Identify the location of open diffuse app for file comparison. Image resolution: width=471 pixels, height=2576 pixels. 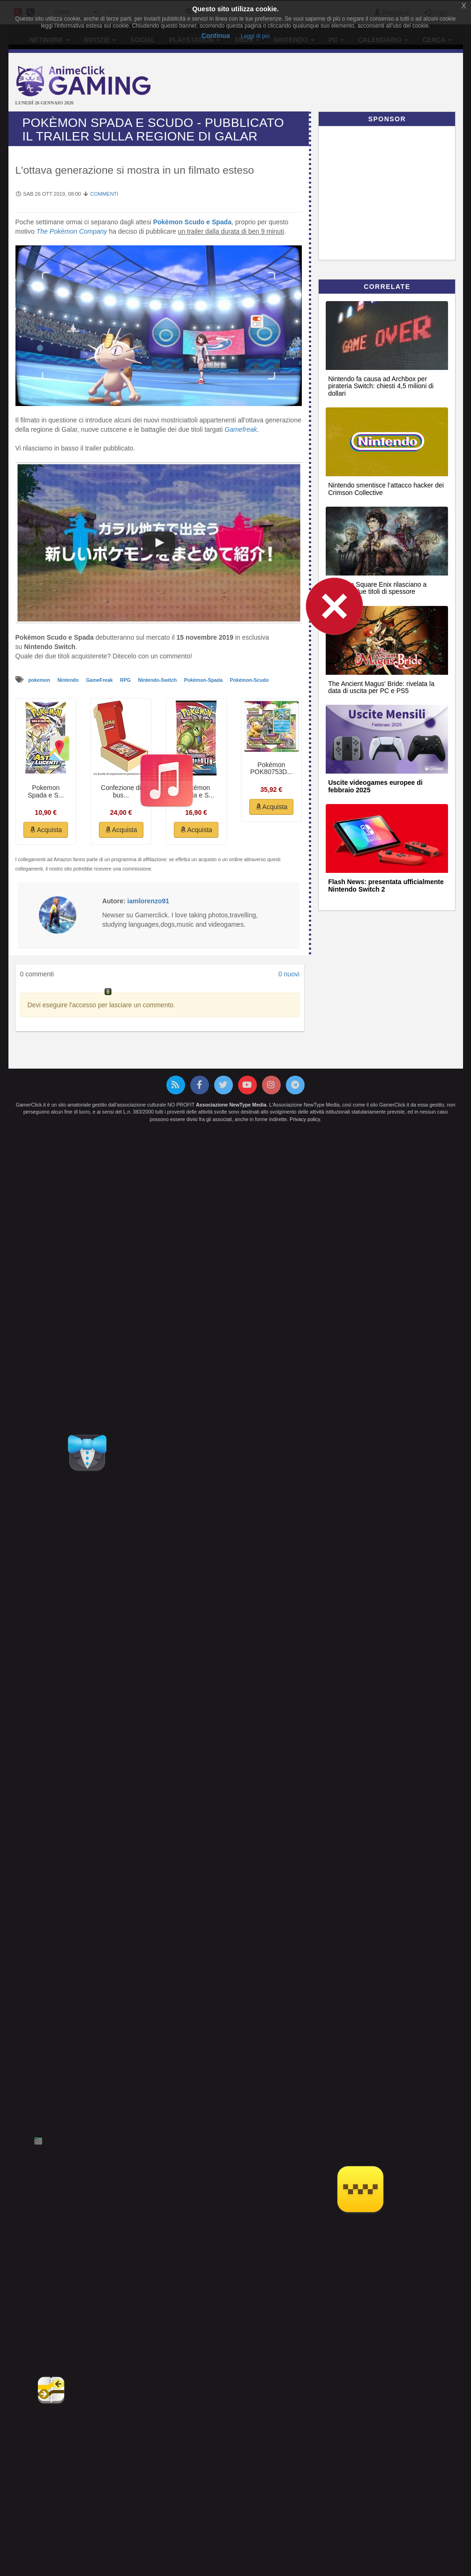
(51, 2390).